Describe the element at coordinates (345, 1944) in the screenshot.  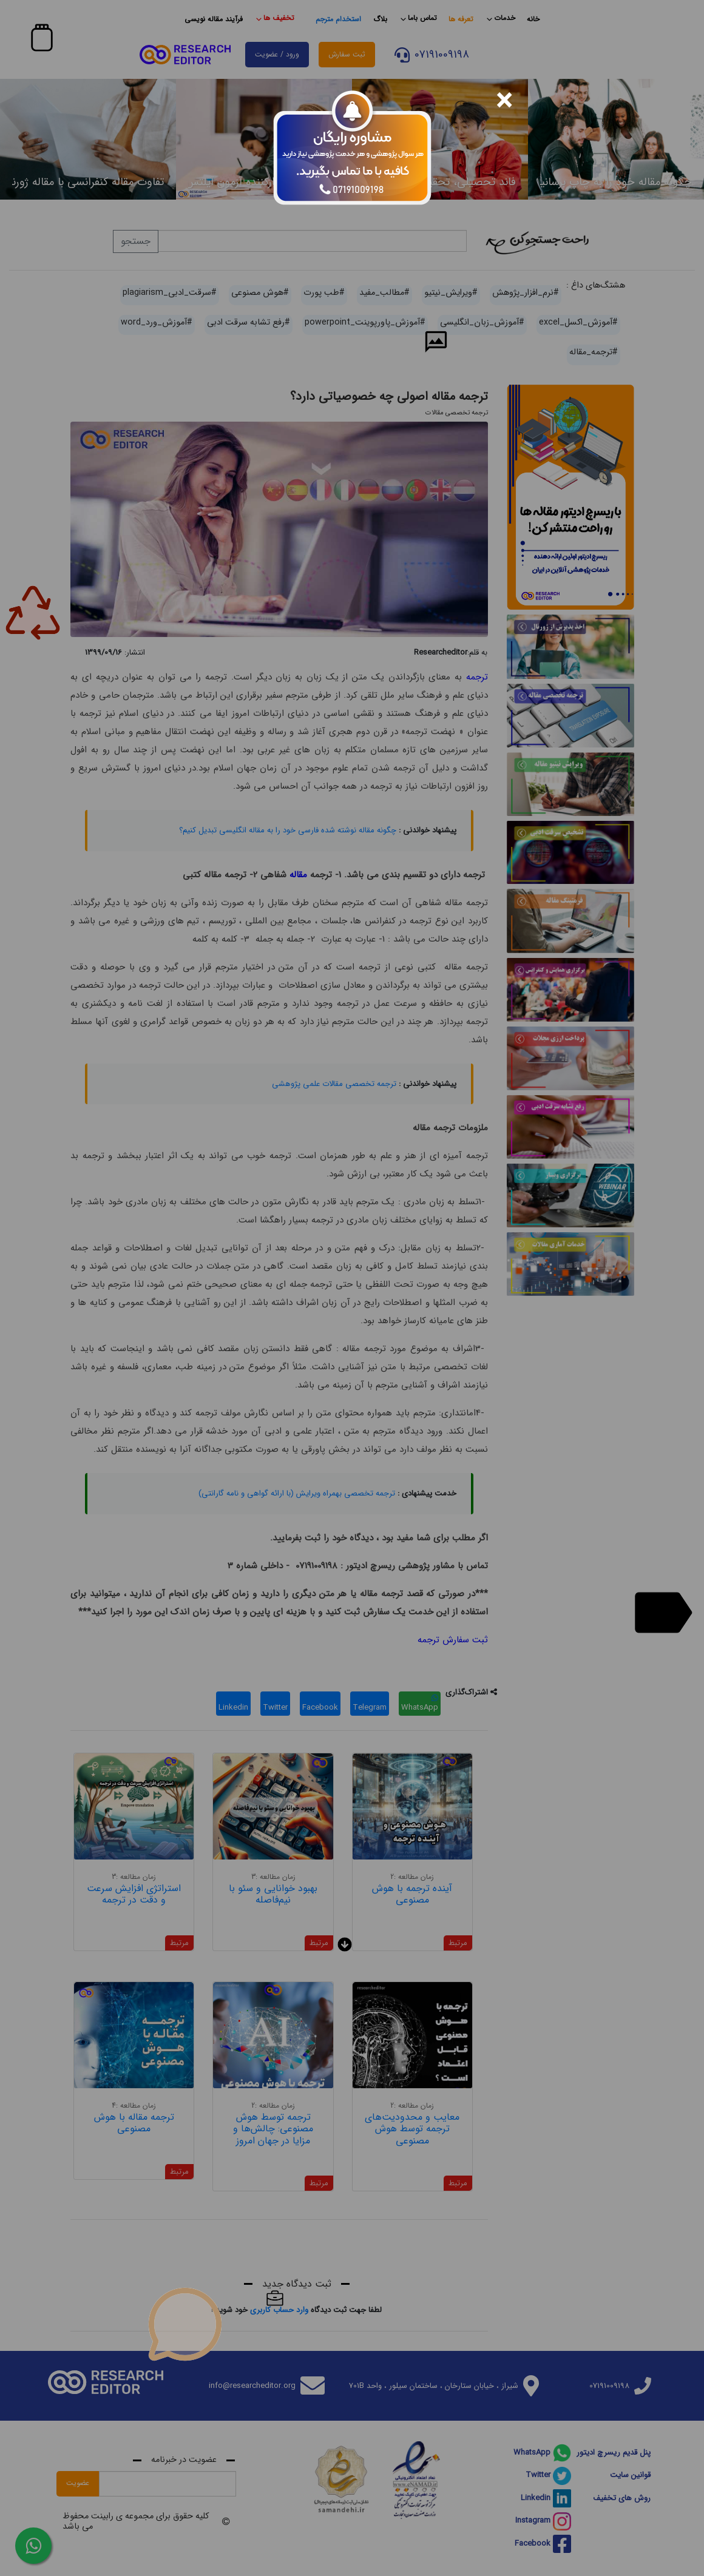
I see `download file or content` at that location.